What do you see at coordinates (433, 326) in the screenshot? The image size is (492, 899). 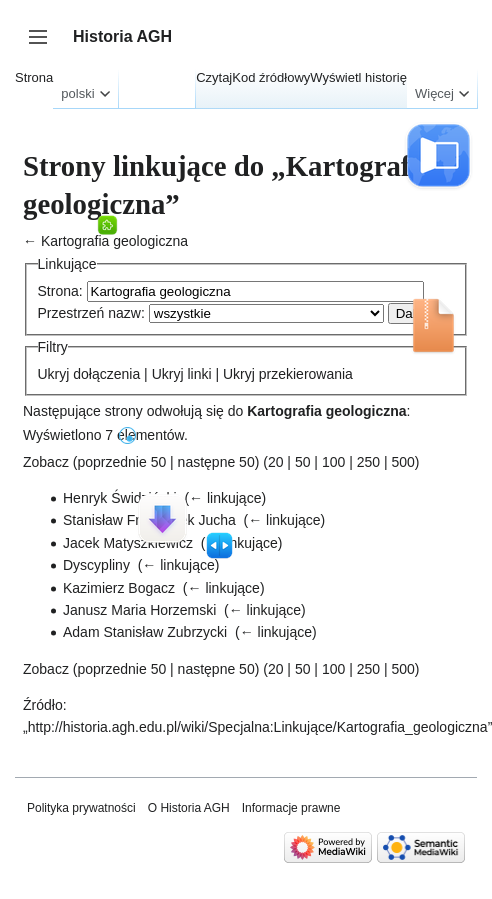 I see `open a compressed archive file` at bounding box center [433, 326].